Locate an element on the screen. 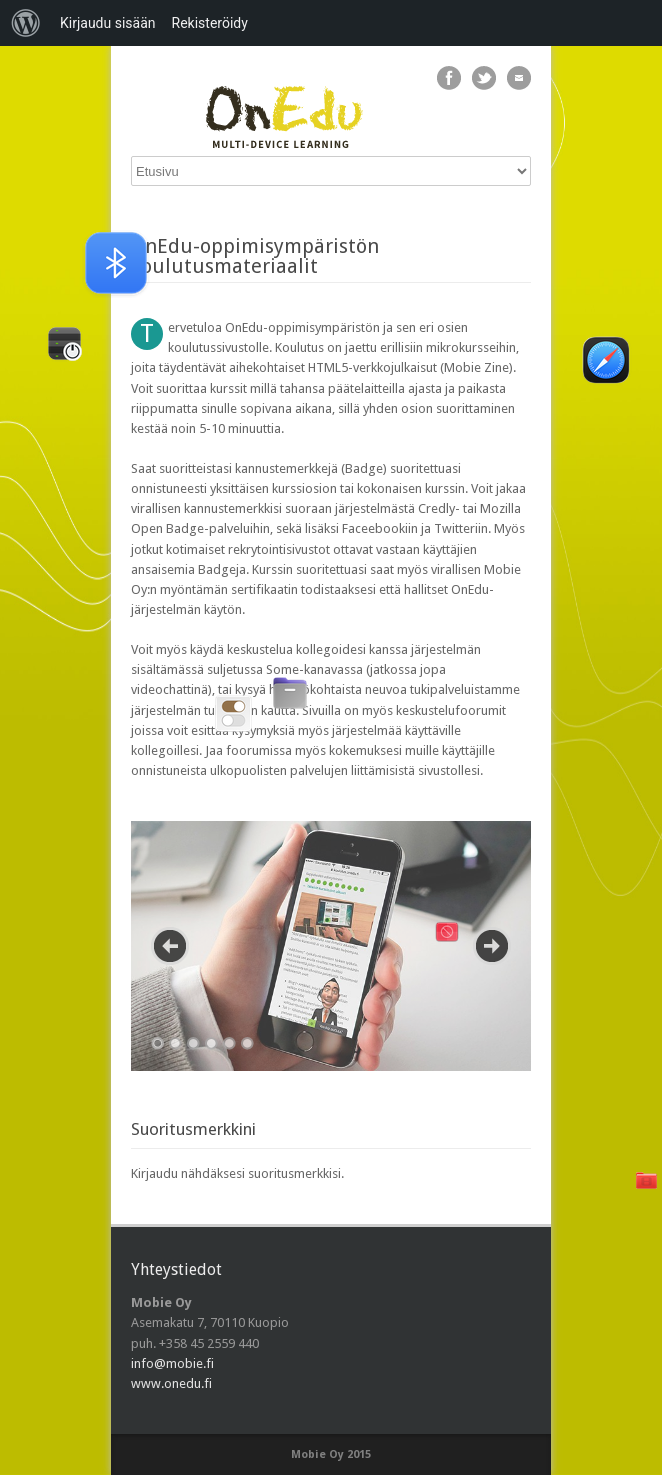  open gnome tweaks to customize desktop settings is located at coordinates (233, 713).